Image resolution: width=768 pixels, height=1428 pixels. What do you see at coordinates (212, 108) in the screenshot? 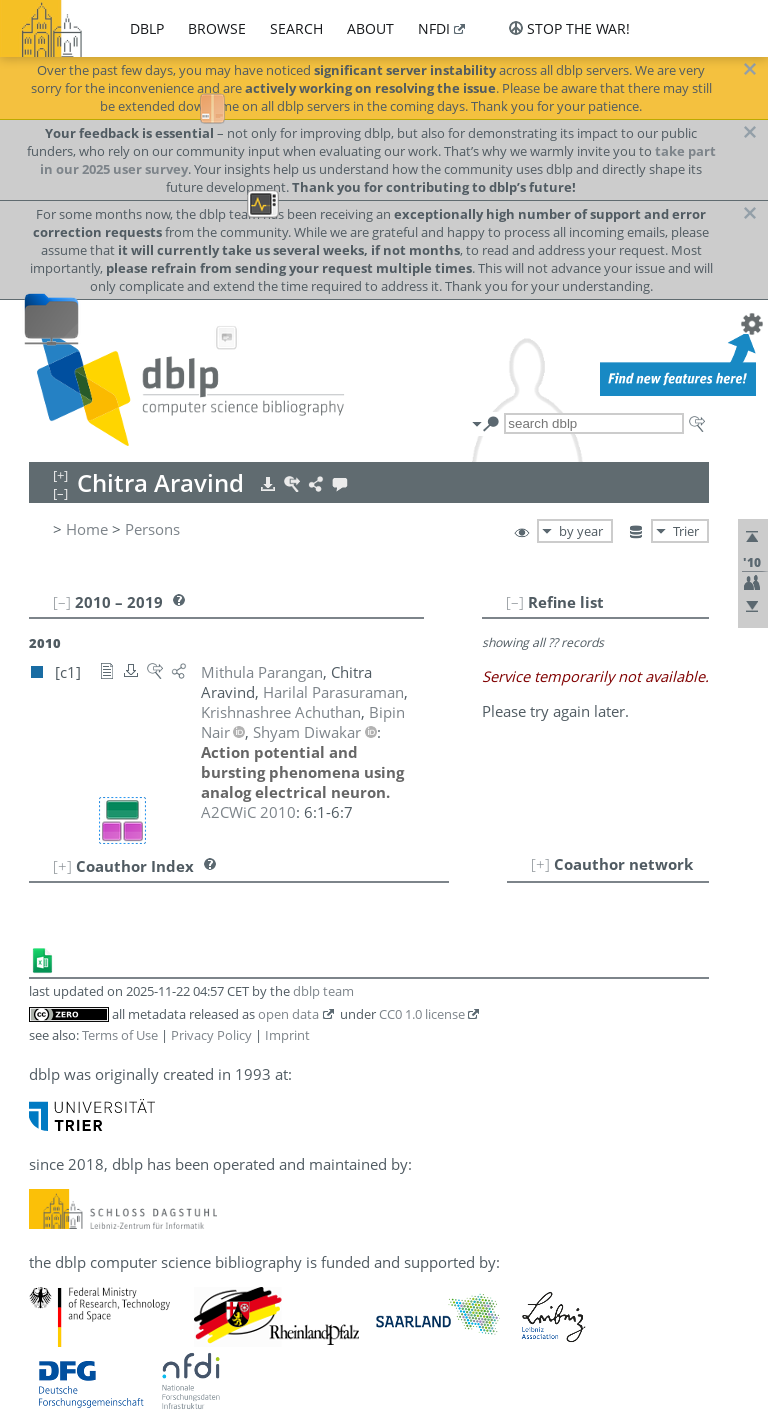
I see `open package manager application` at bounding box center [212, 108].